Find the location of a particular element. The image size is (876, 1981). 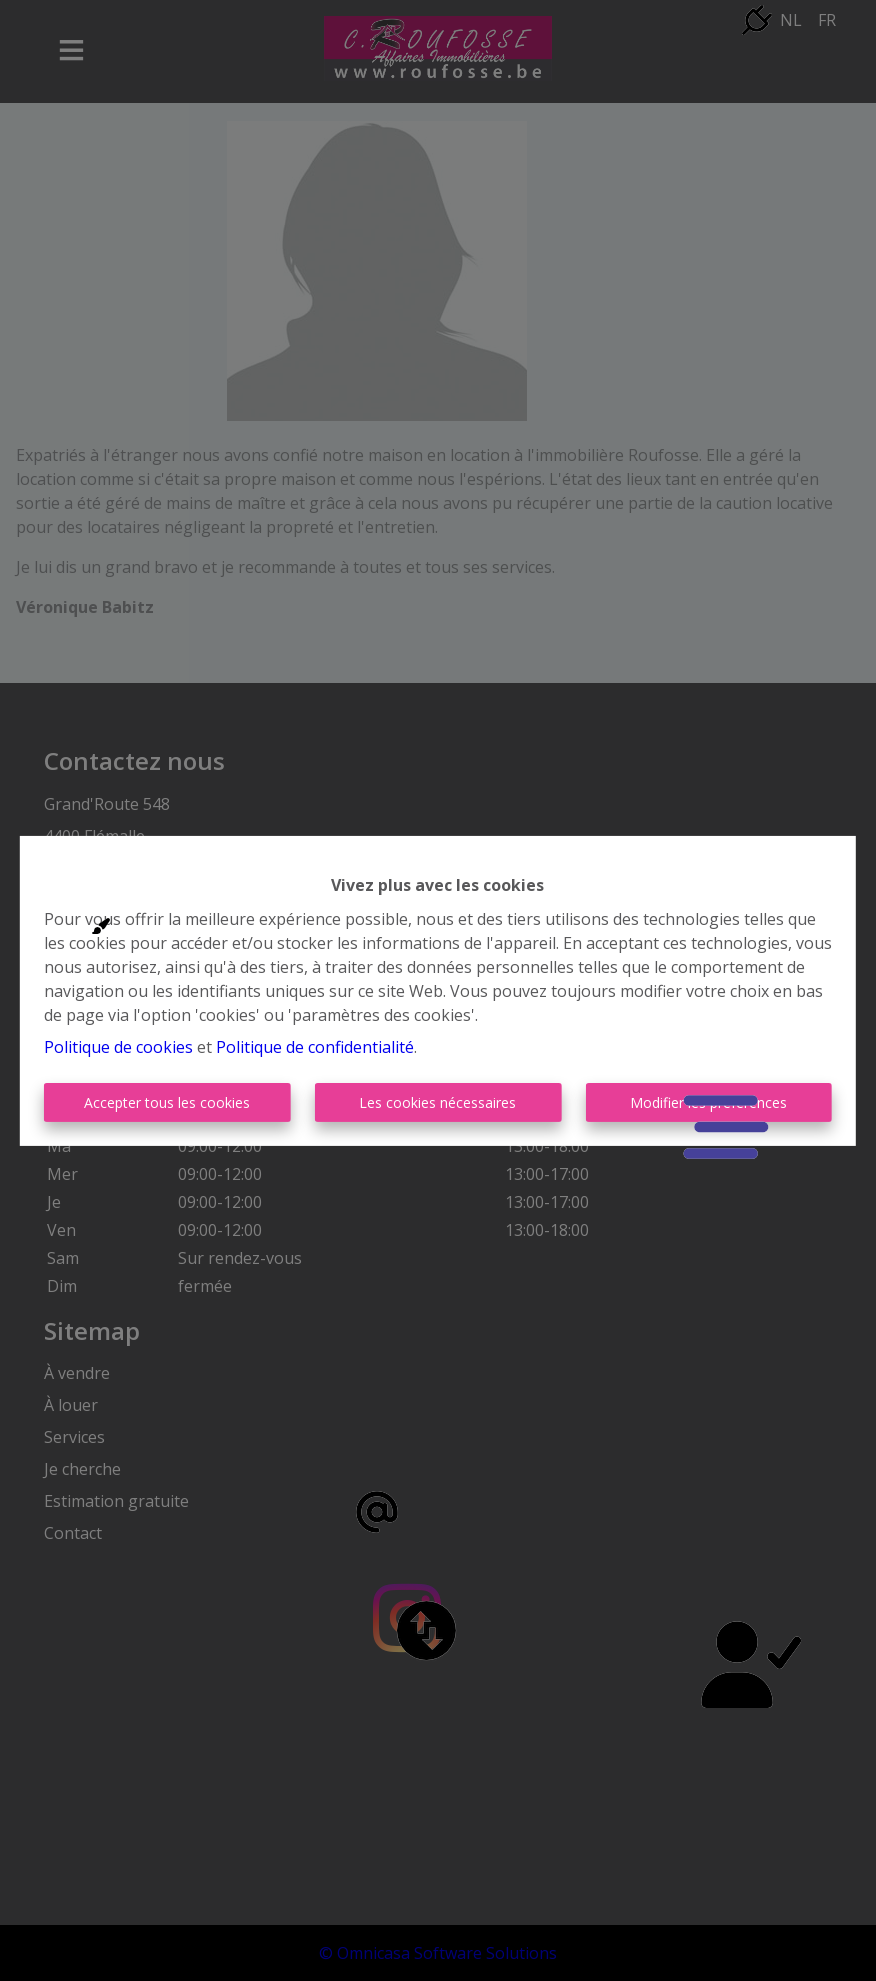

open navigation menu is located at coordinates (726, 1127).